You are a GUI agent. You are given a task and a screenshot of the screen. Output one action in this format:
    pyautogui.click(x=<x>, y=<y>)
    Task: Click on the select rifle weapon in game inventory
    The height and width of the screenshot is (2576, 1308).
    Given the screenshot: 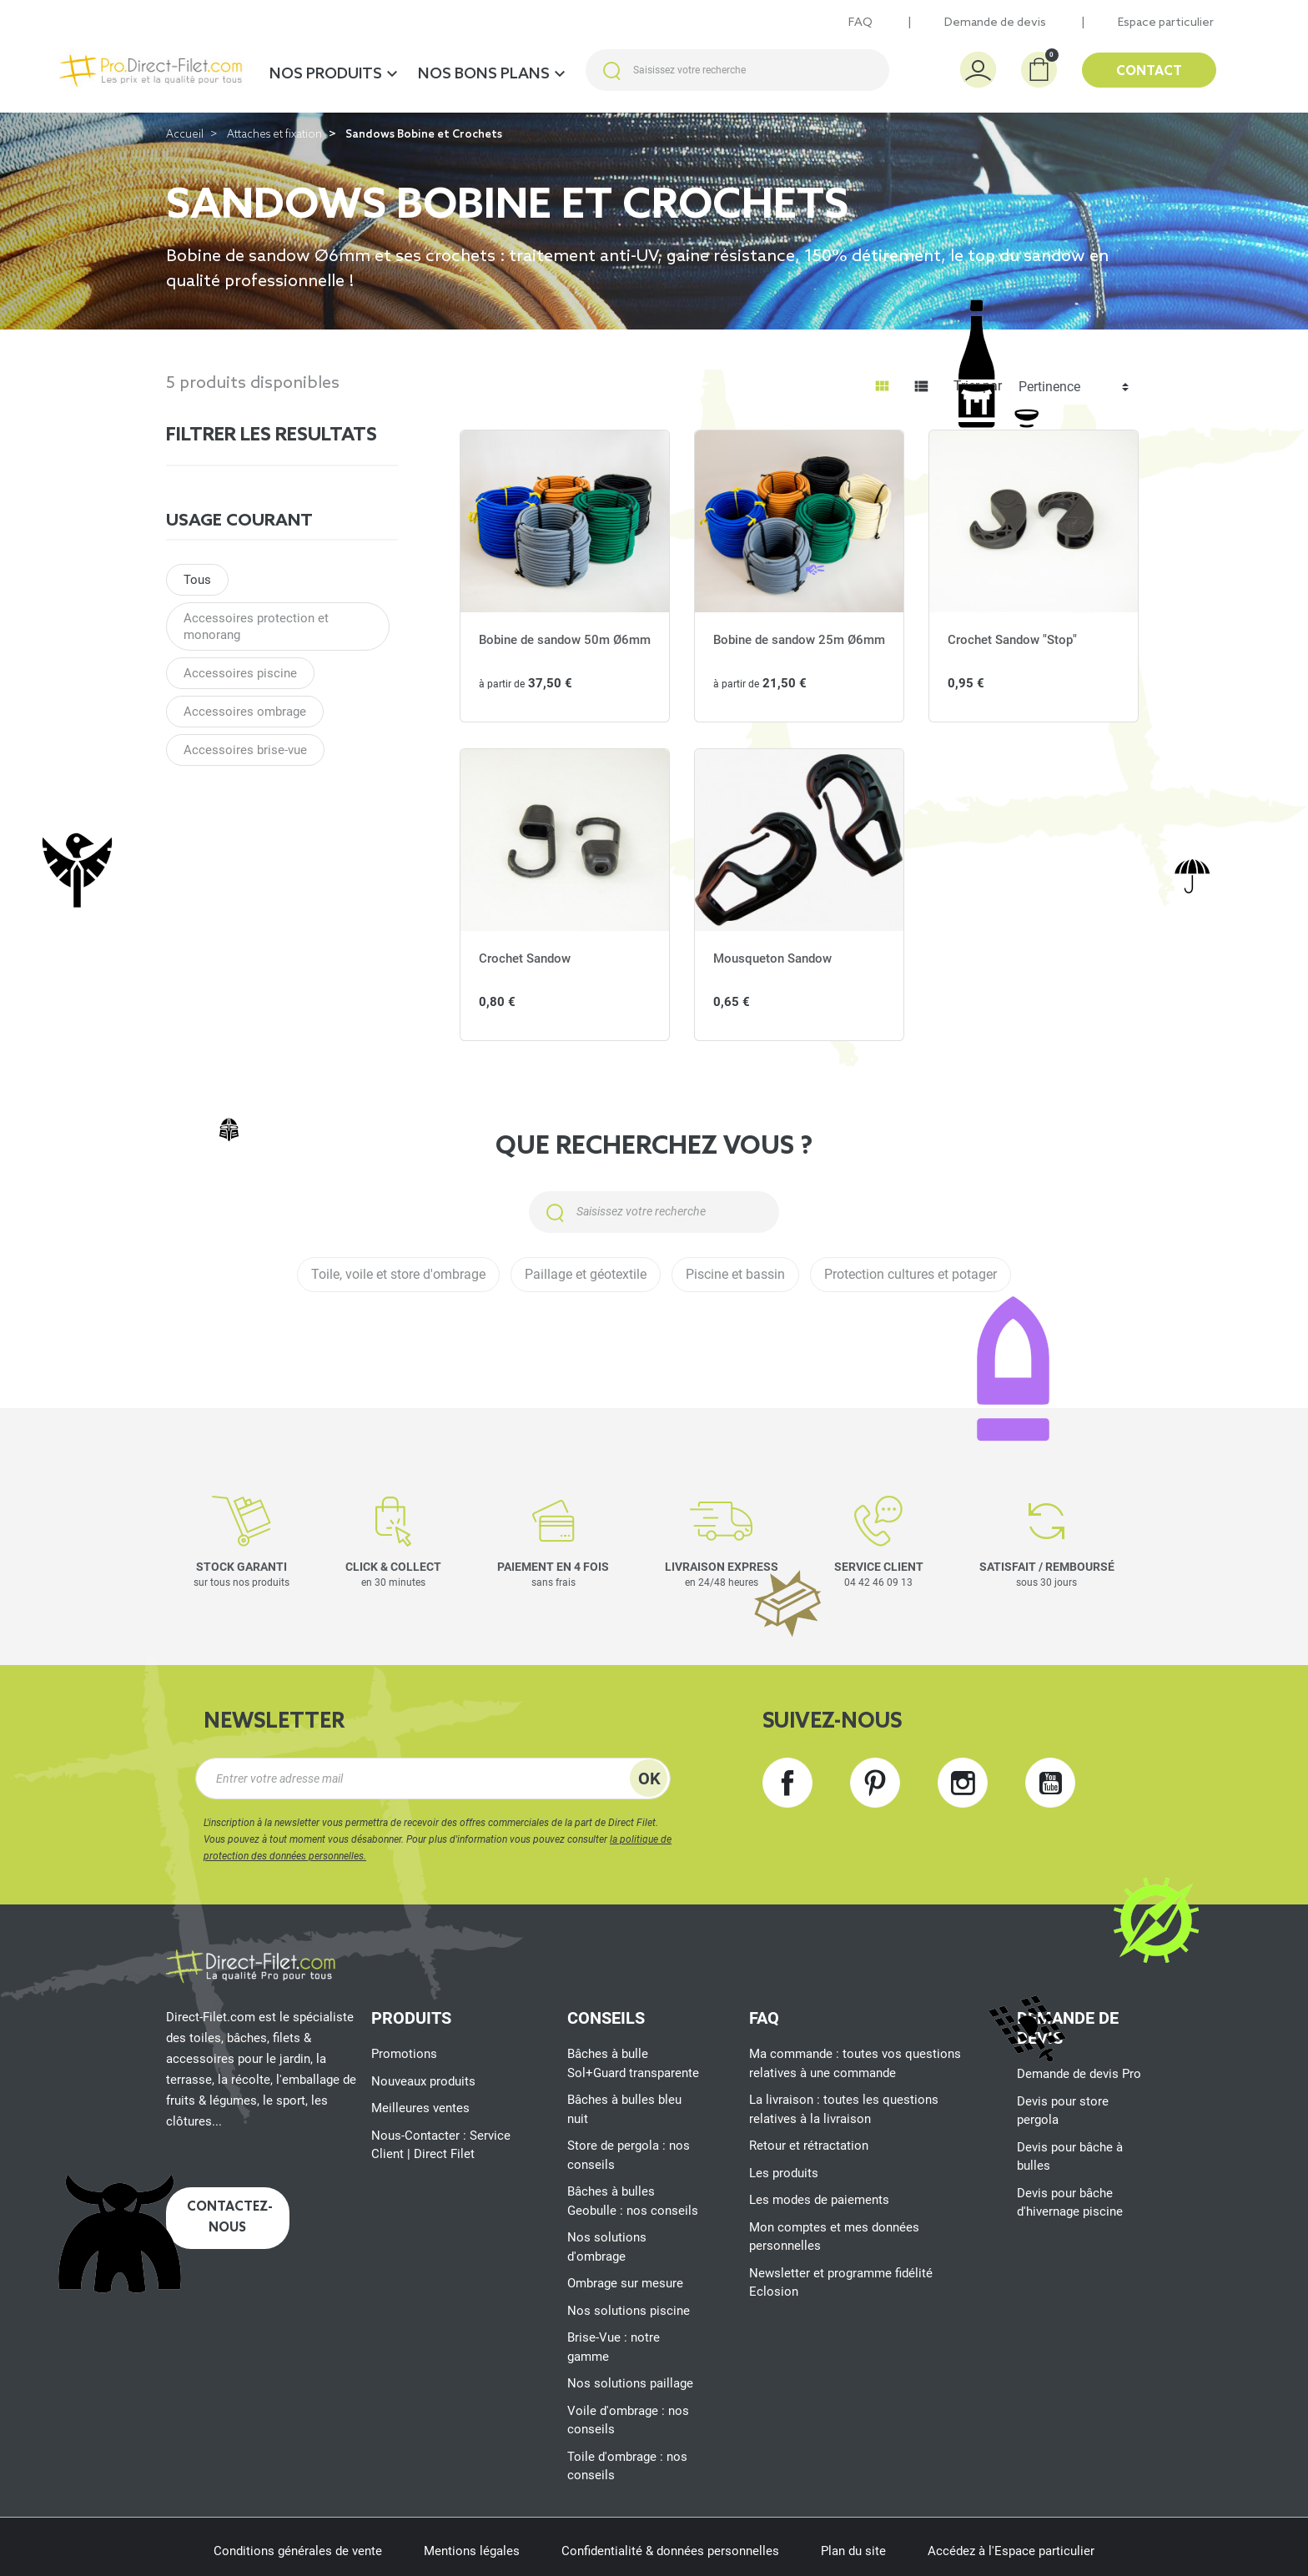 What is the action you would take?
    pyautogui.click(x=1013, y=1368)
    